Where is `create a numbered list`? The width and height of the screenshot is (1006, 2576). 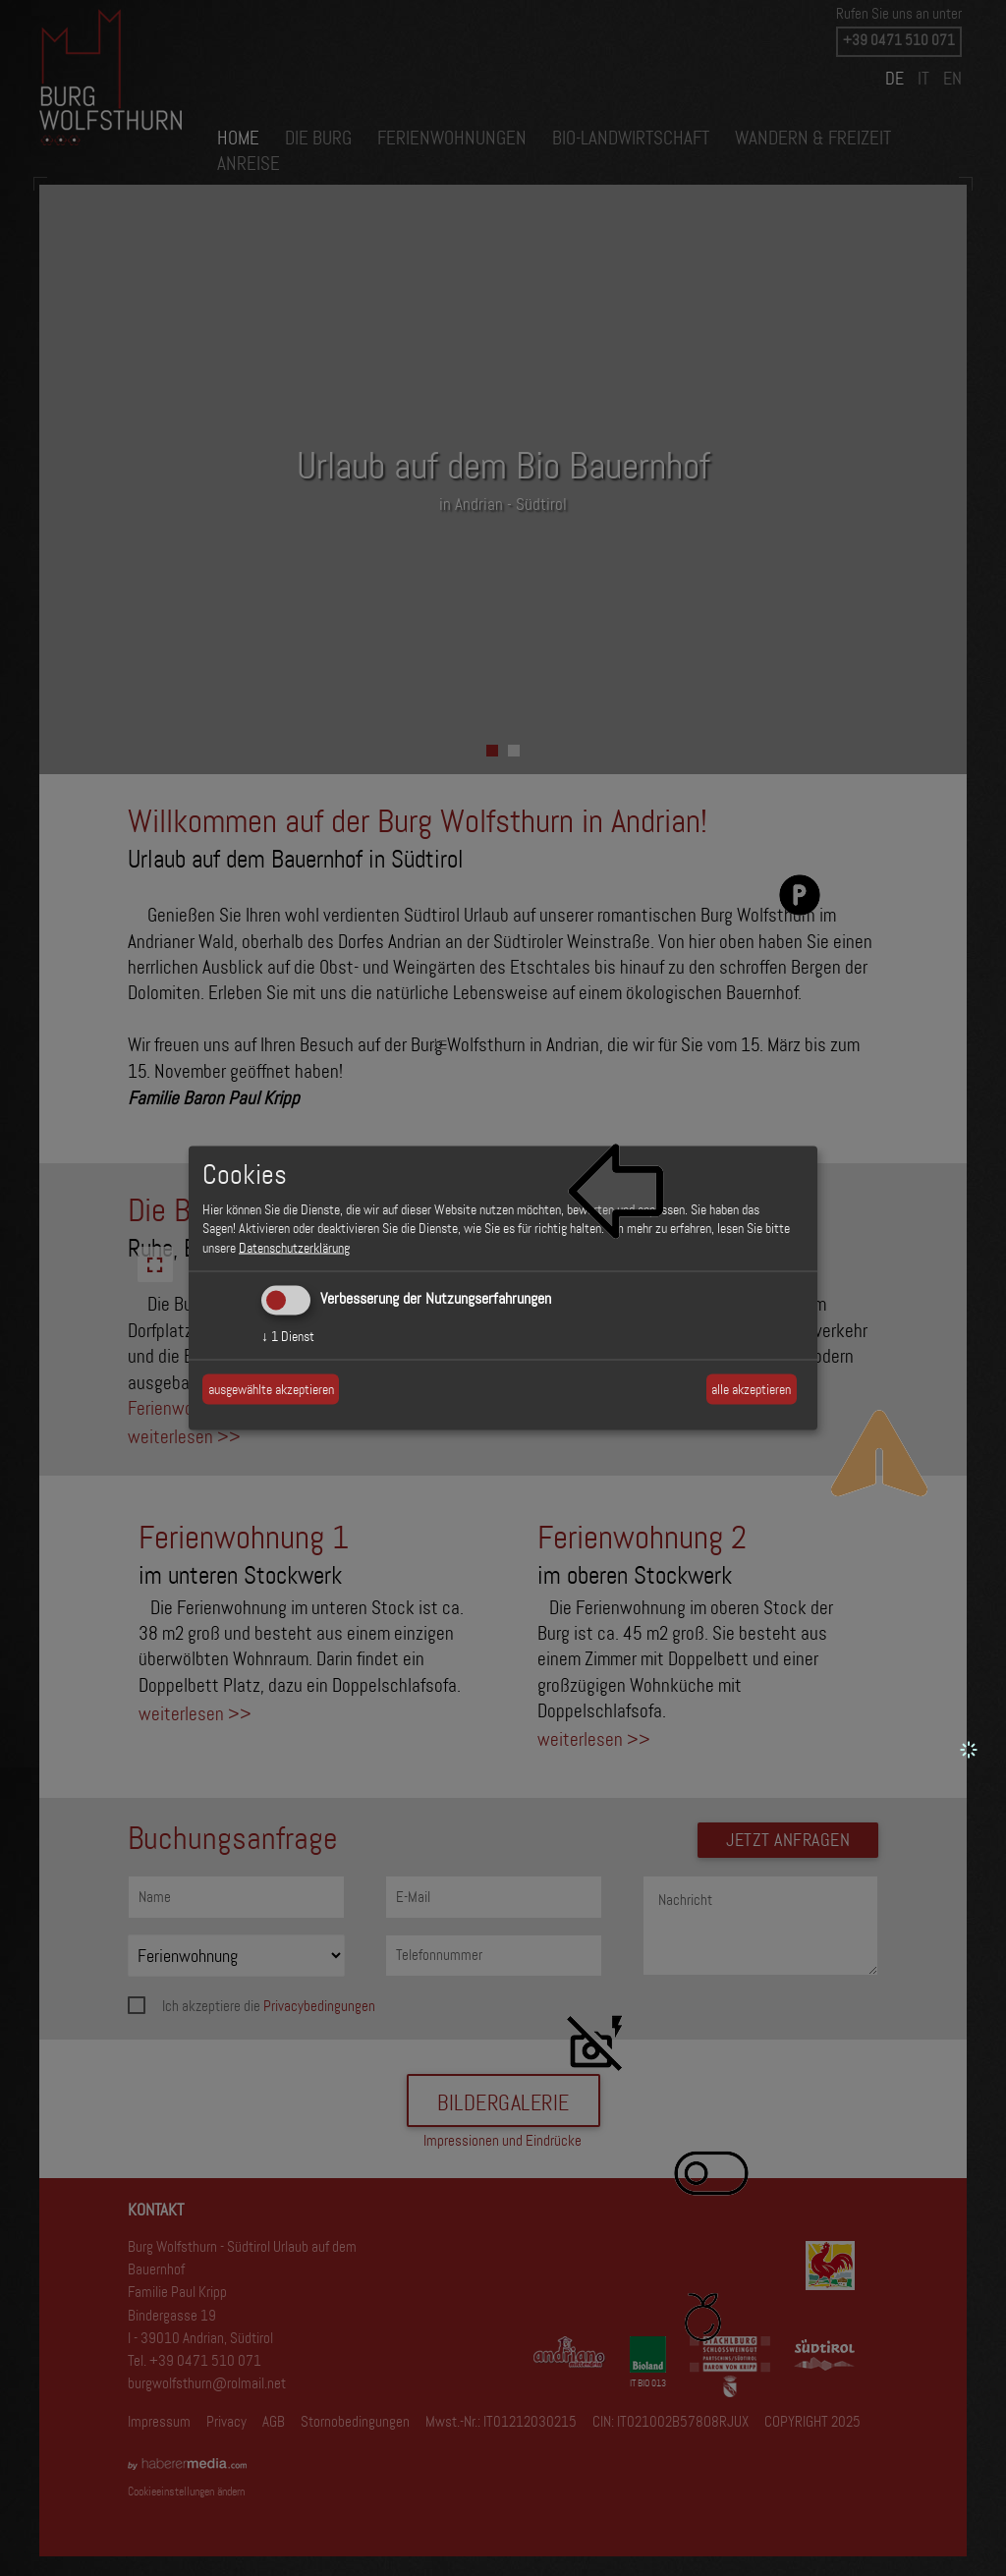
create a numbered list is located at coordinates (440, 1044).